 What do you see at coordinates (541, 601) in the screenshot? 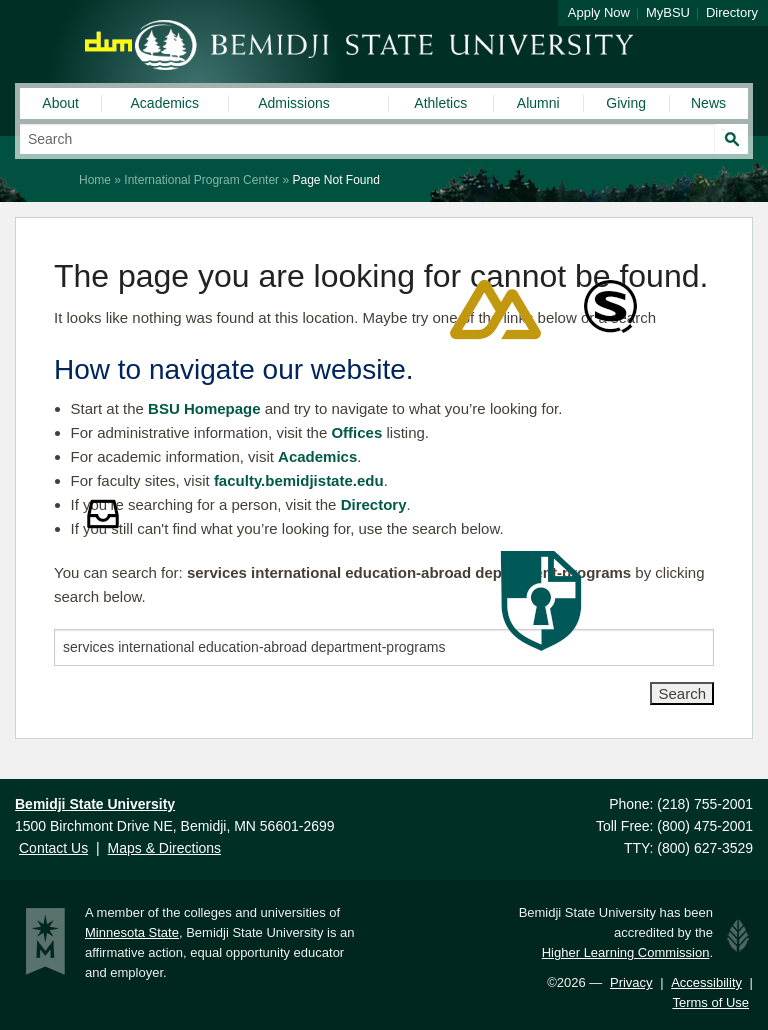
I see `open cryptpad secure document editor` at bounding box center [541, 601].